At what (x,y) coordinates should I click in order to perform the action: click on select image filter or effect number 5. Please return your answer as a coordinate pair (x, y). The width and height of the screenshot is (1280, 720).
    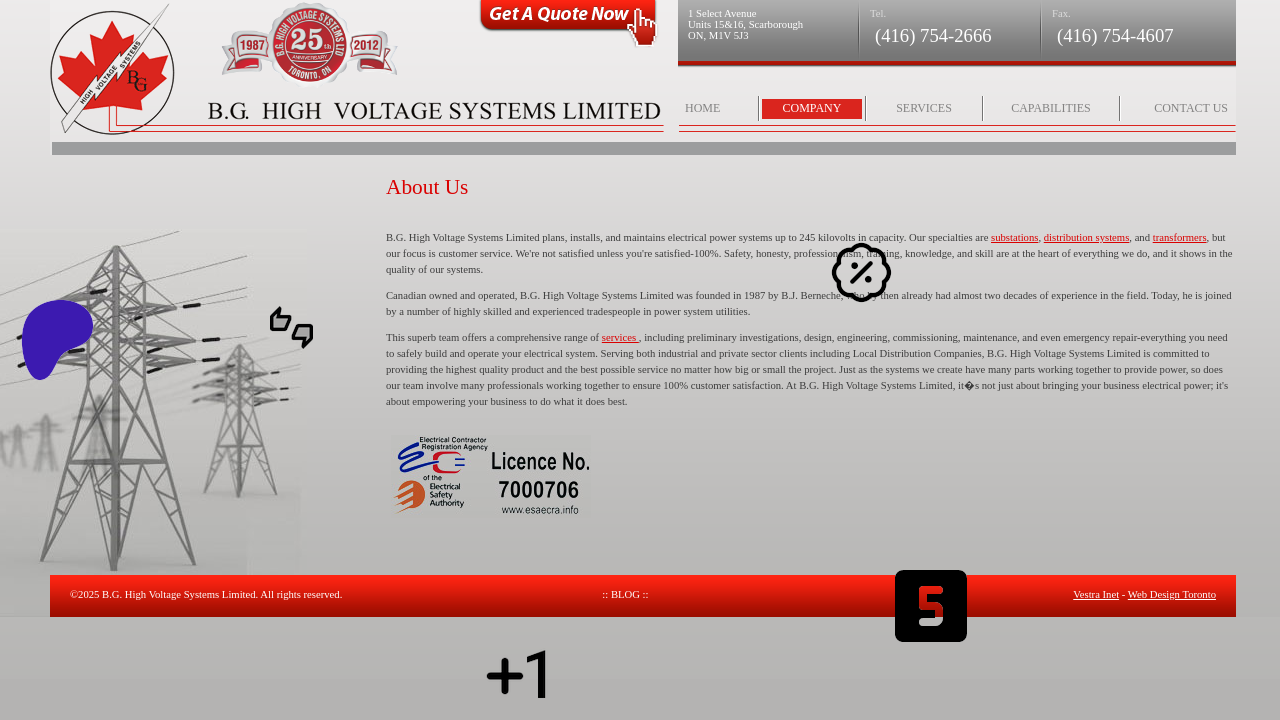
    Looking at the image, I should click on (931, 606).